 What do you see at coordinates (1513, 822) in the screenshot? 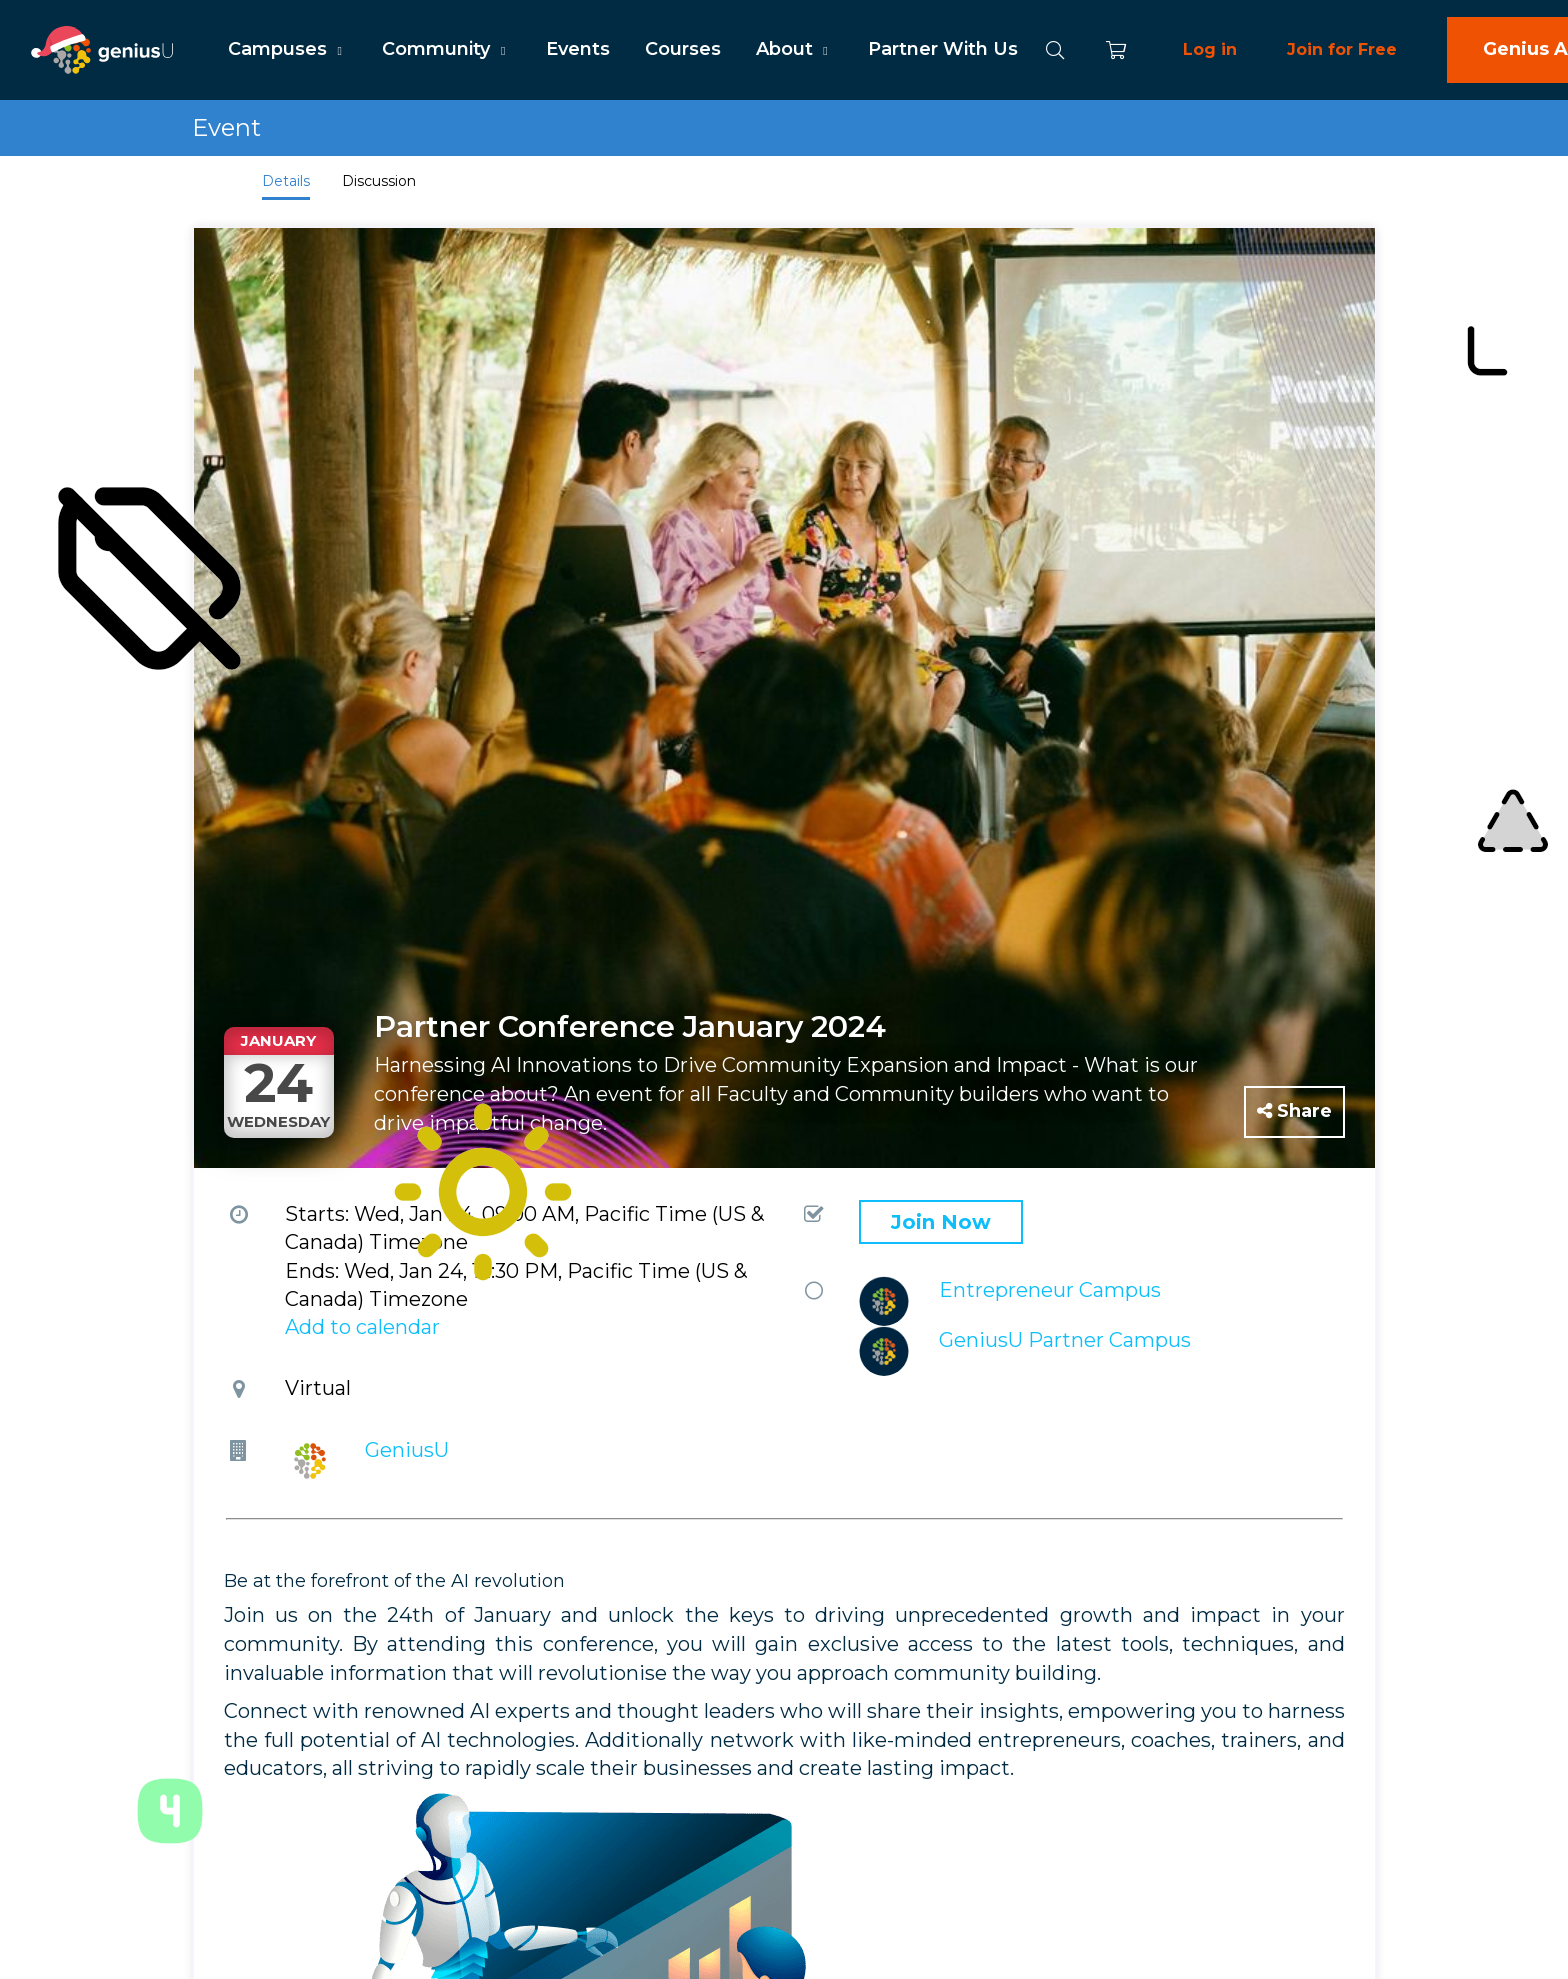
I see `indicates a draft or incomplete state` at bounding box center [1513, 822].